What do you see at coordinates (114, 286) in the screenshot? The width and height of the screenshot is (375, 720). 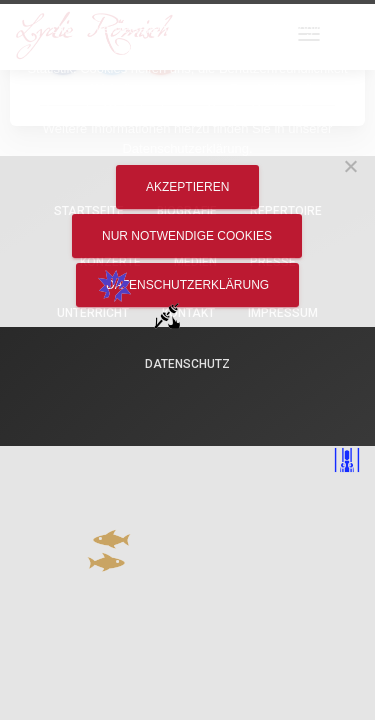 I see `give a high-five or celebrate with another player` at bounding box center [114, 286].